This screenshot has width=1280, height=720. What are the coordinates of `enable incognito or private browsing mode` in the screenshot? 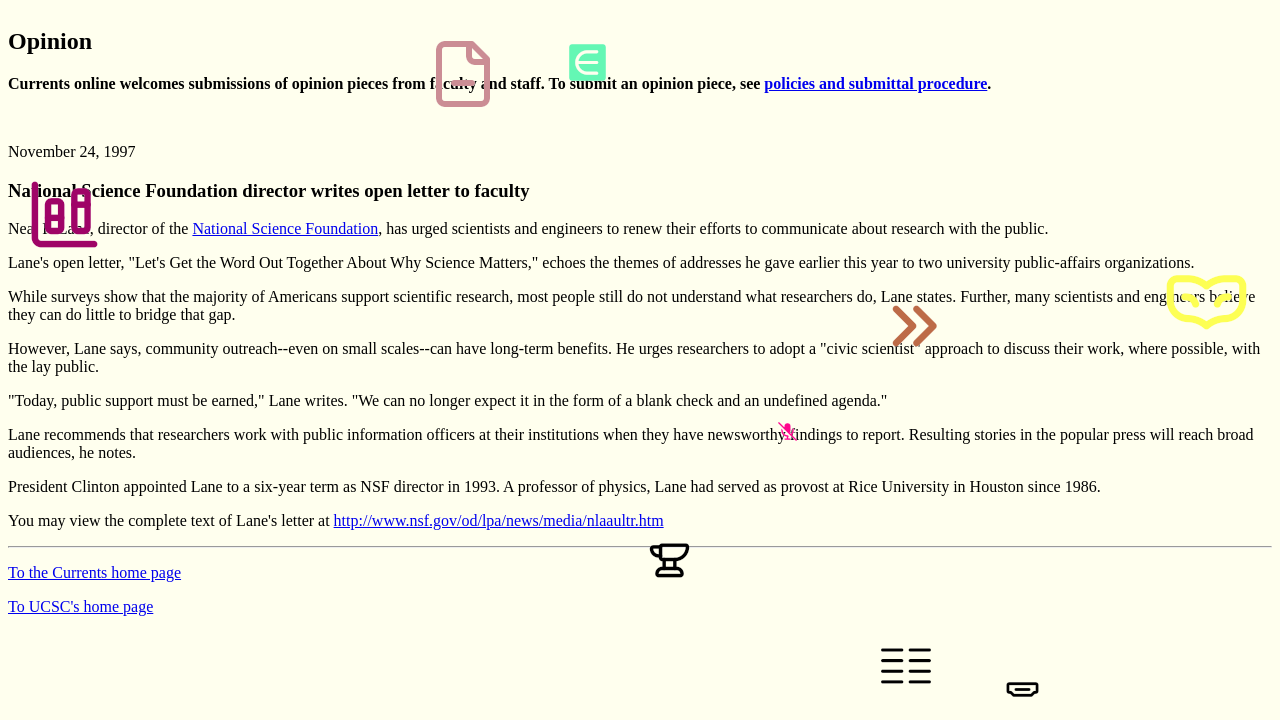 It's located at (1206, 300).